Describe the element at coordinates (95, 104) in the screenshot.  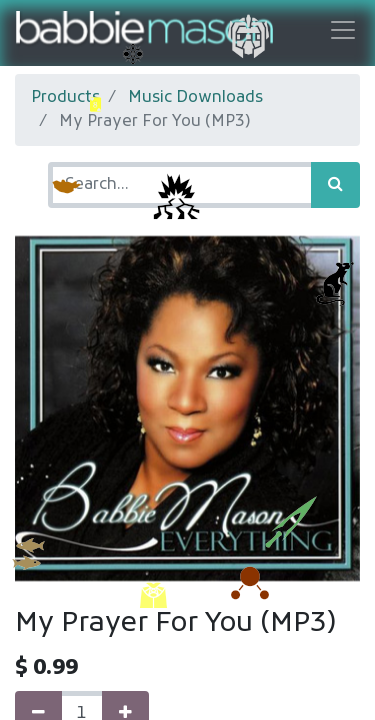
I see `playing card: 8 of hearts` at that location.